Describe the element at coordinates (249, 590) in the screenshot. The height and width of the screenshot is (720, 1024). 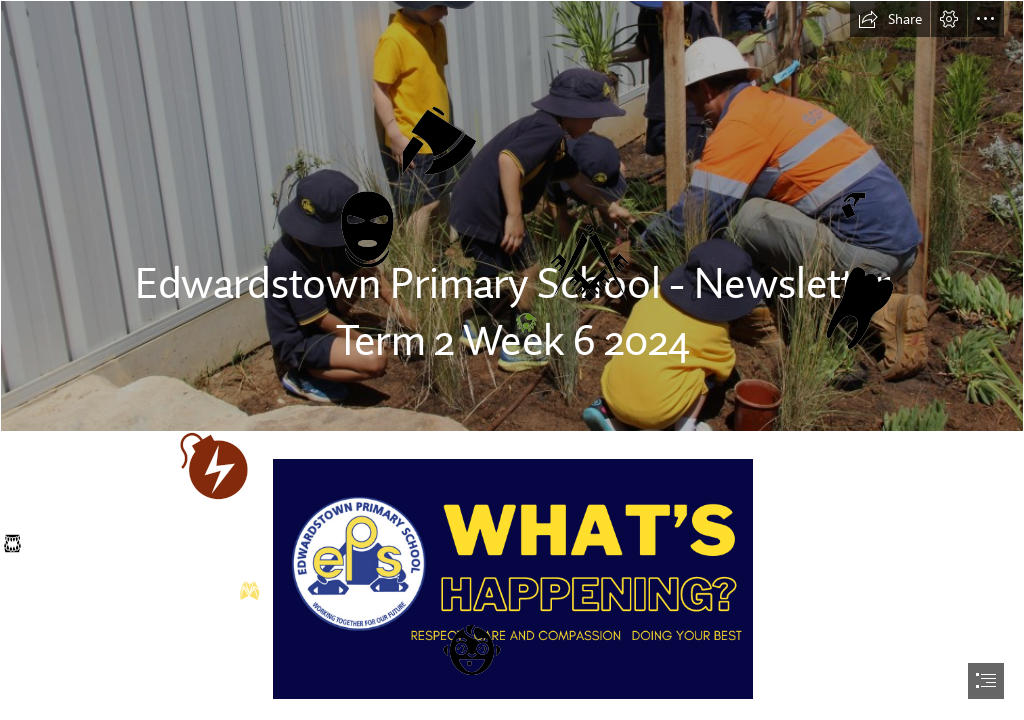
I see `play a fortune teller or paper folding game` at that location.